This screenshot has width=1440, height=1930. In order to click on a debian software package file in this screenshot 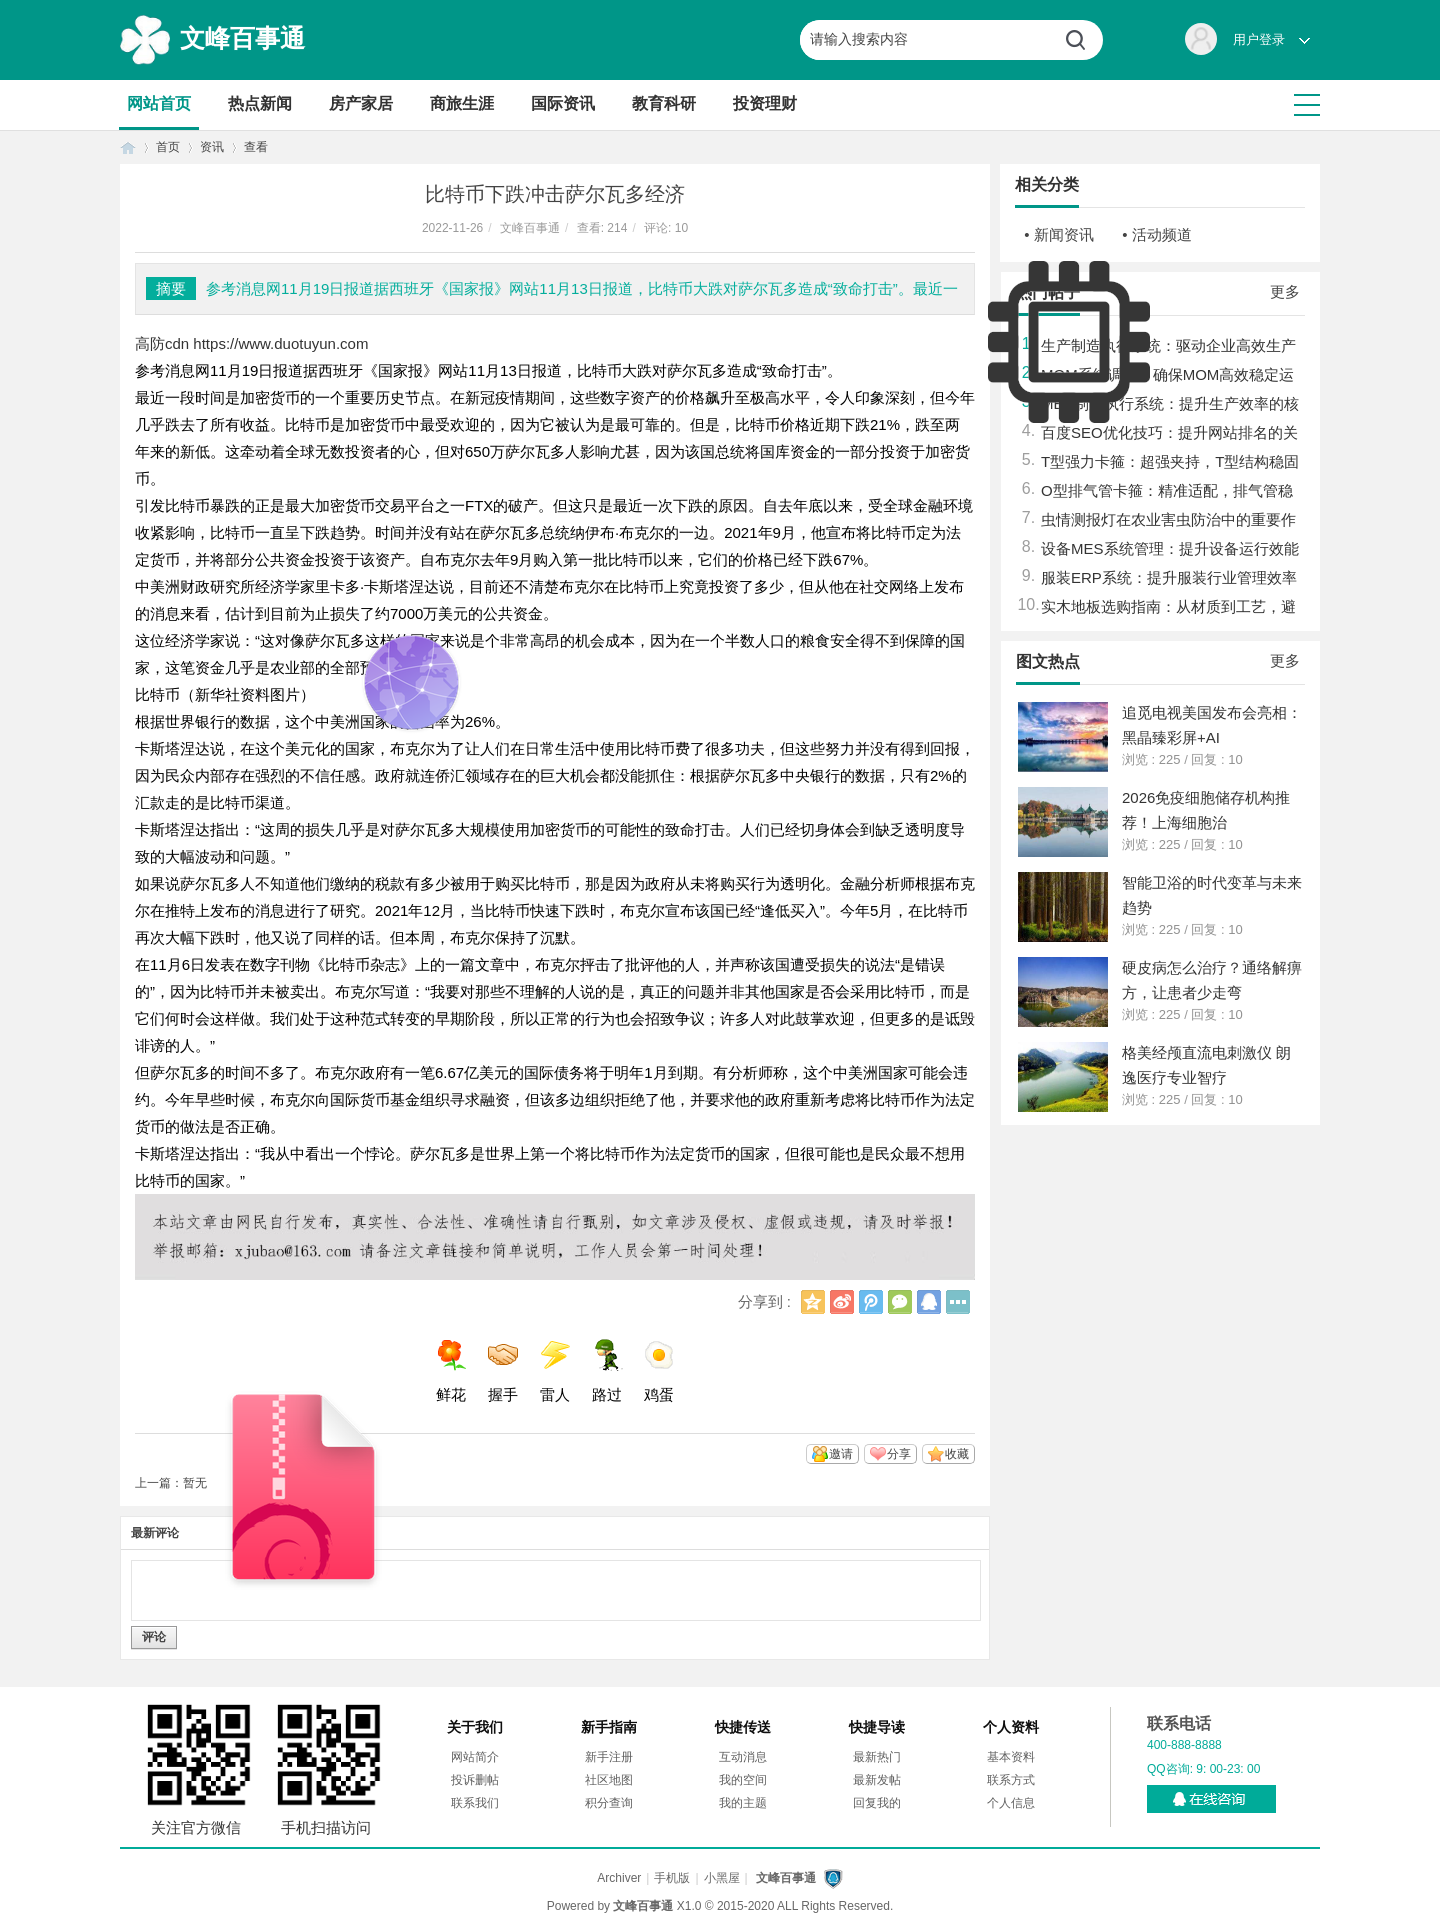, I will do `click(303, 1490)`.